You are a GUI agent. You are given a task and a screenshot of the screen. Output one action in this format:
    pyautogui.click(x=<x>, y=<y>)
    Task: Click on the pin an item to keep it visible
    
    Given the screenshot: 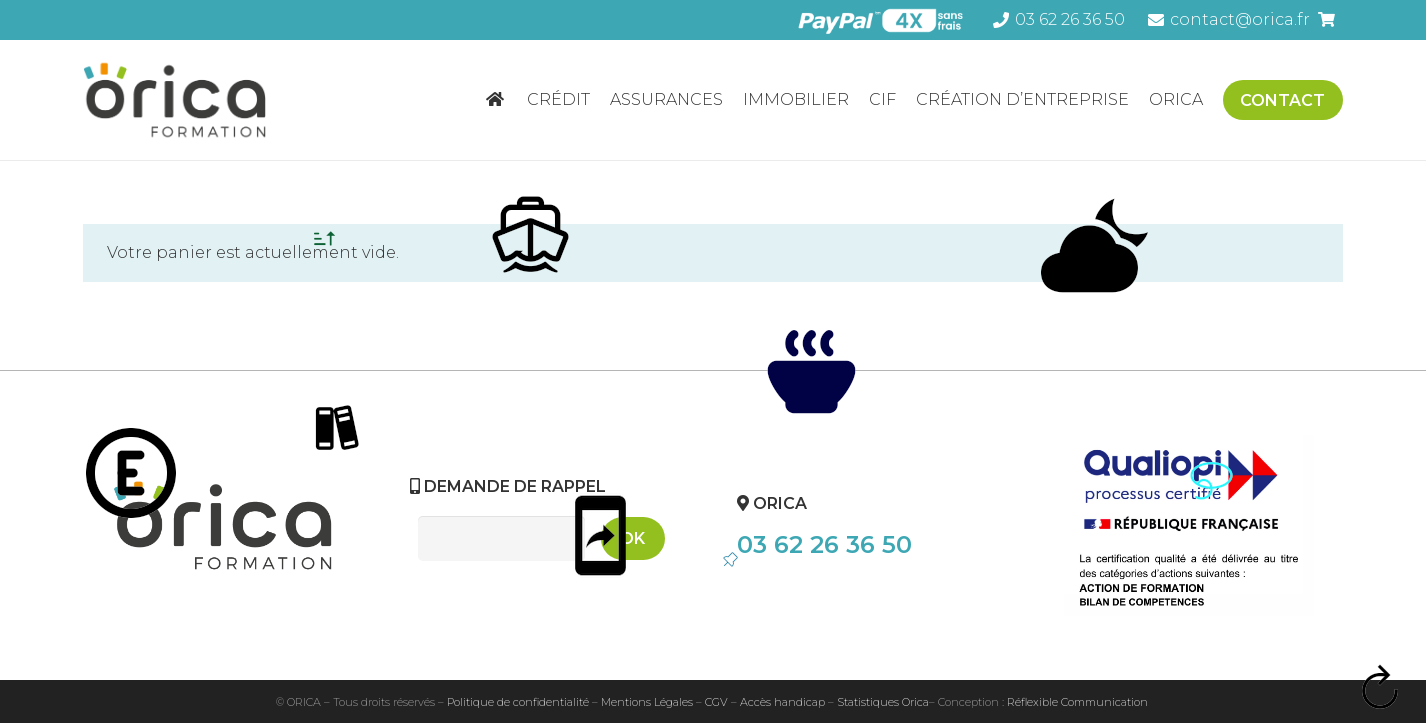 What is the action you would take?
    pyautogui.click(x=730, y=560)
    